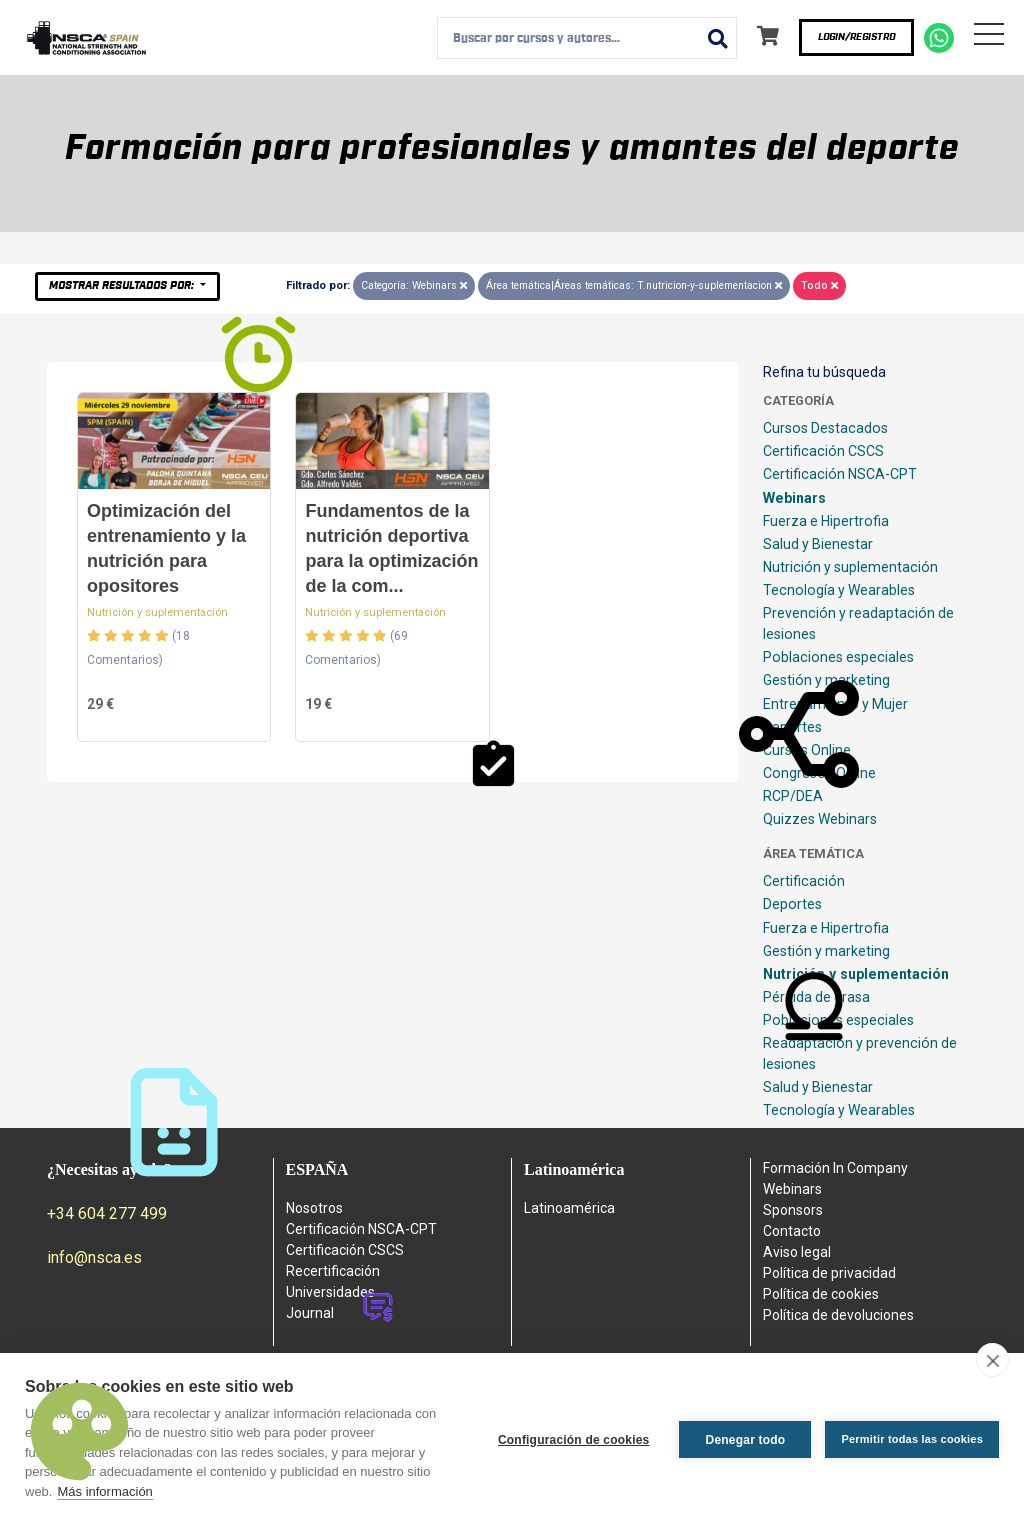 Image resolution: width=1024 pixels, height=1526 pixels. Describe the element at coordinates (799, 734) in the screenshot. I see `view your stackshare profile` at that location.